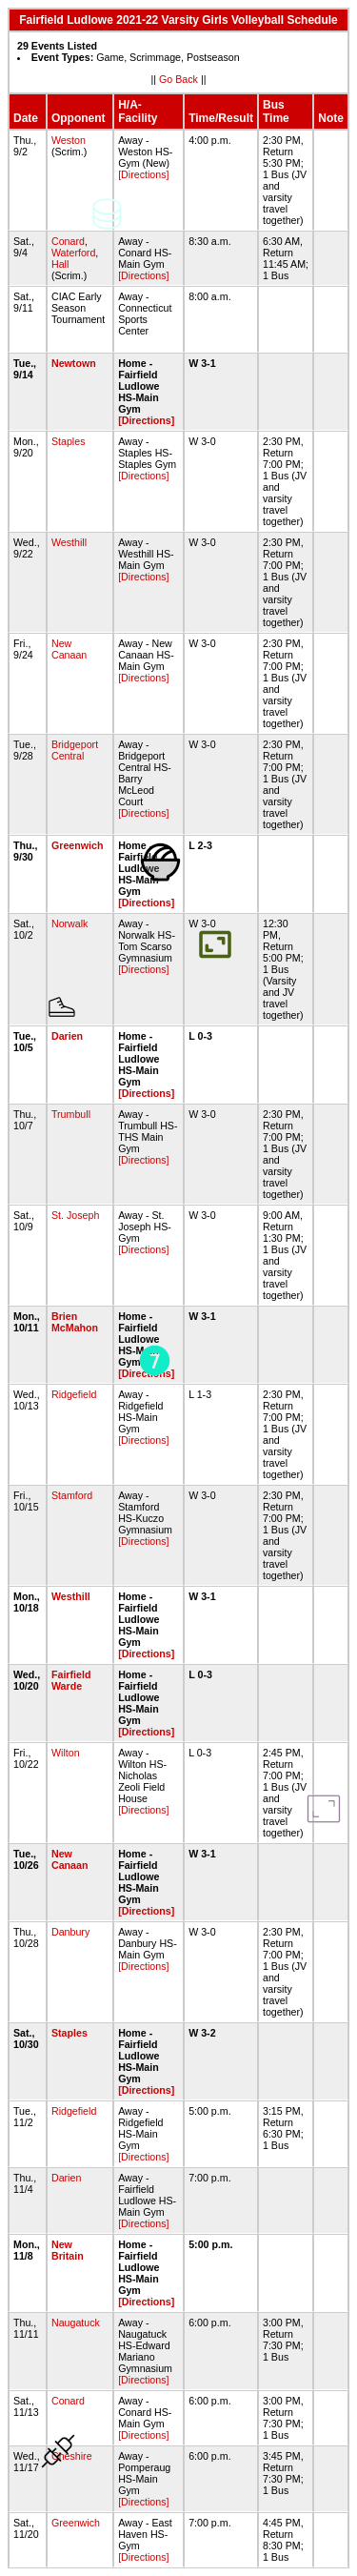  Describe the element at coordinates (215, 944) in the screenshot. I see `enter fullscreen mode` at that location.